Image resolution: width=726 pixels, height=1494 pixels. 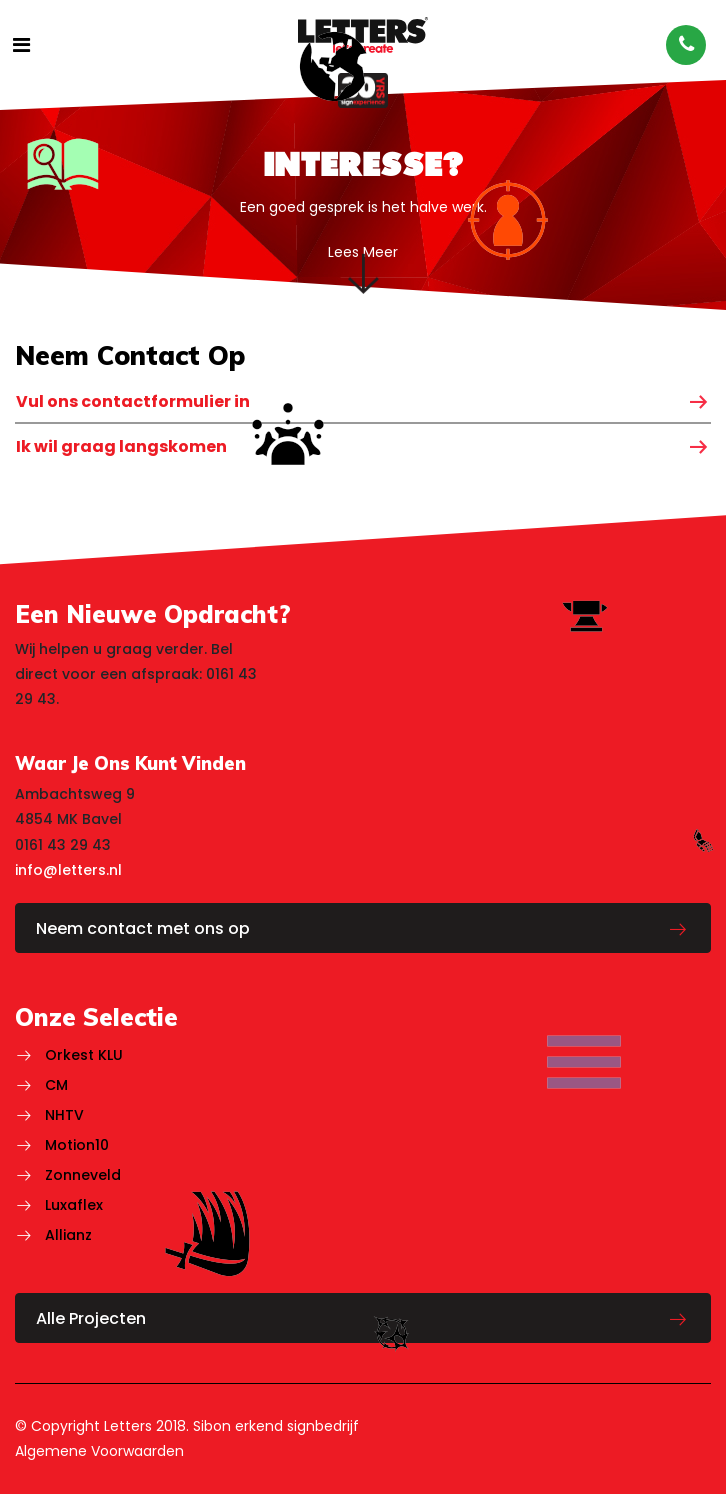 What do you see at coordinates (508, 220) in the screenshot?
I see `target or focus on a specific user` at bounding box center [508, 220].